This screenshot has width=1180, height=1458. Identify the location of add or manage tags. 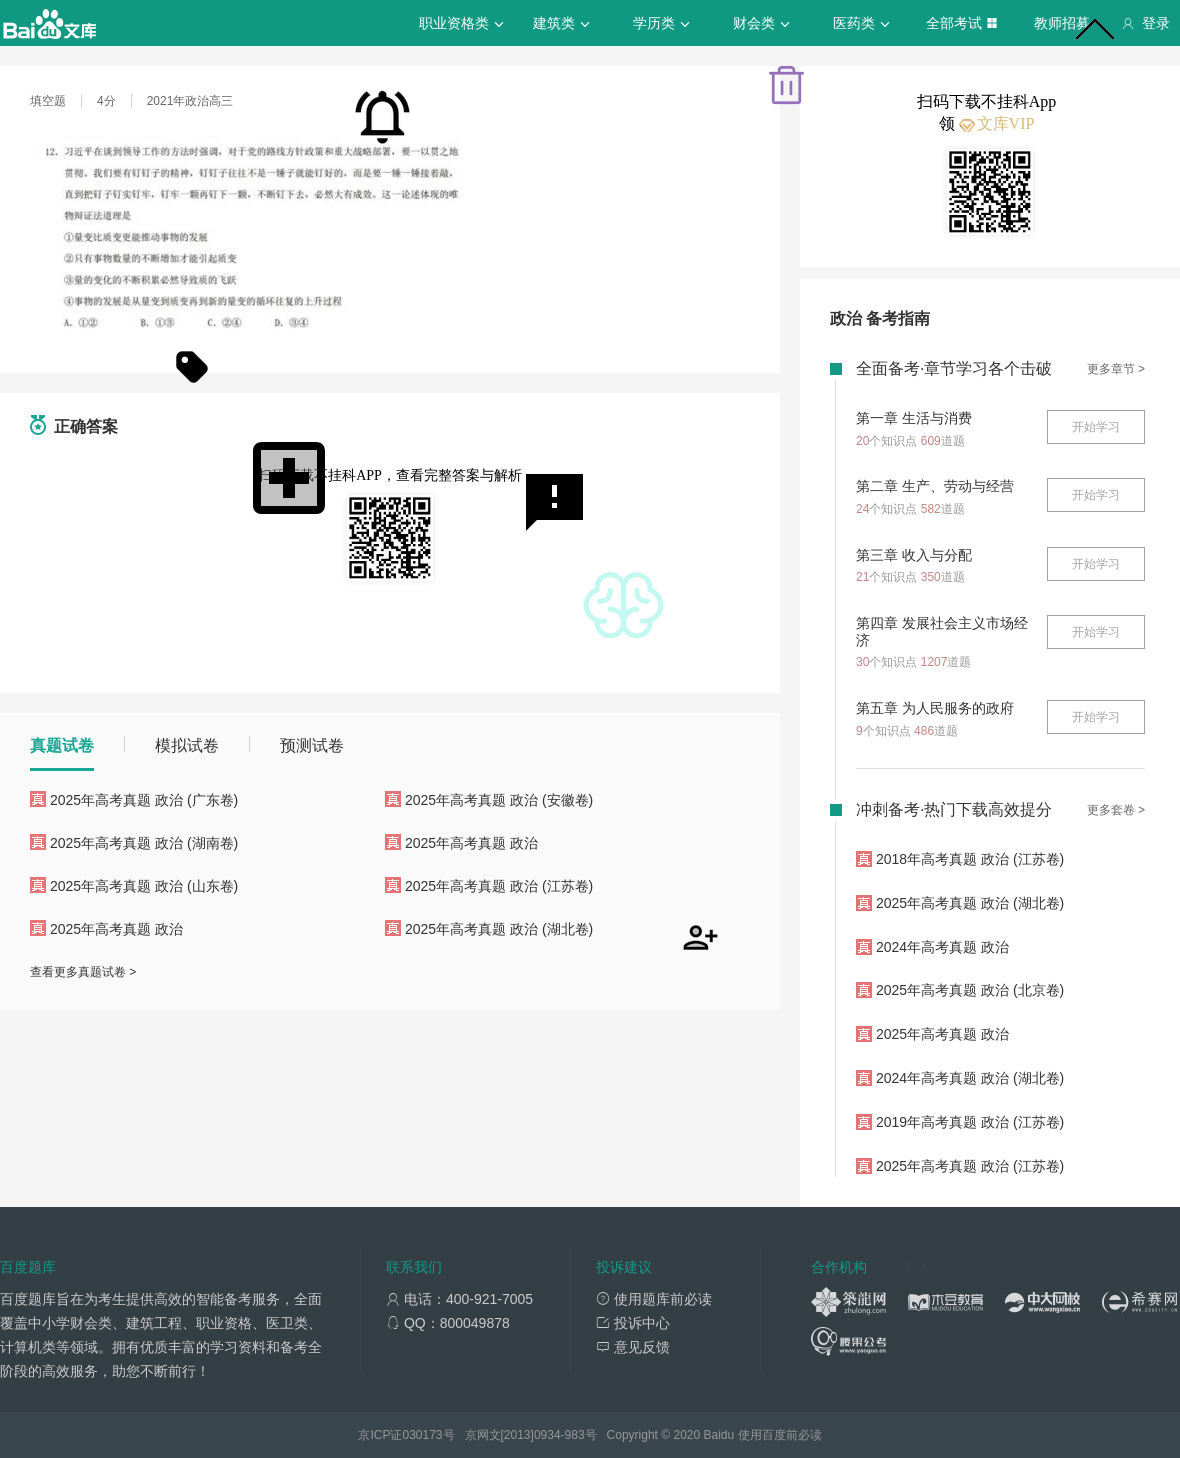
(192, 367).